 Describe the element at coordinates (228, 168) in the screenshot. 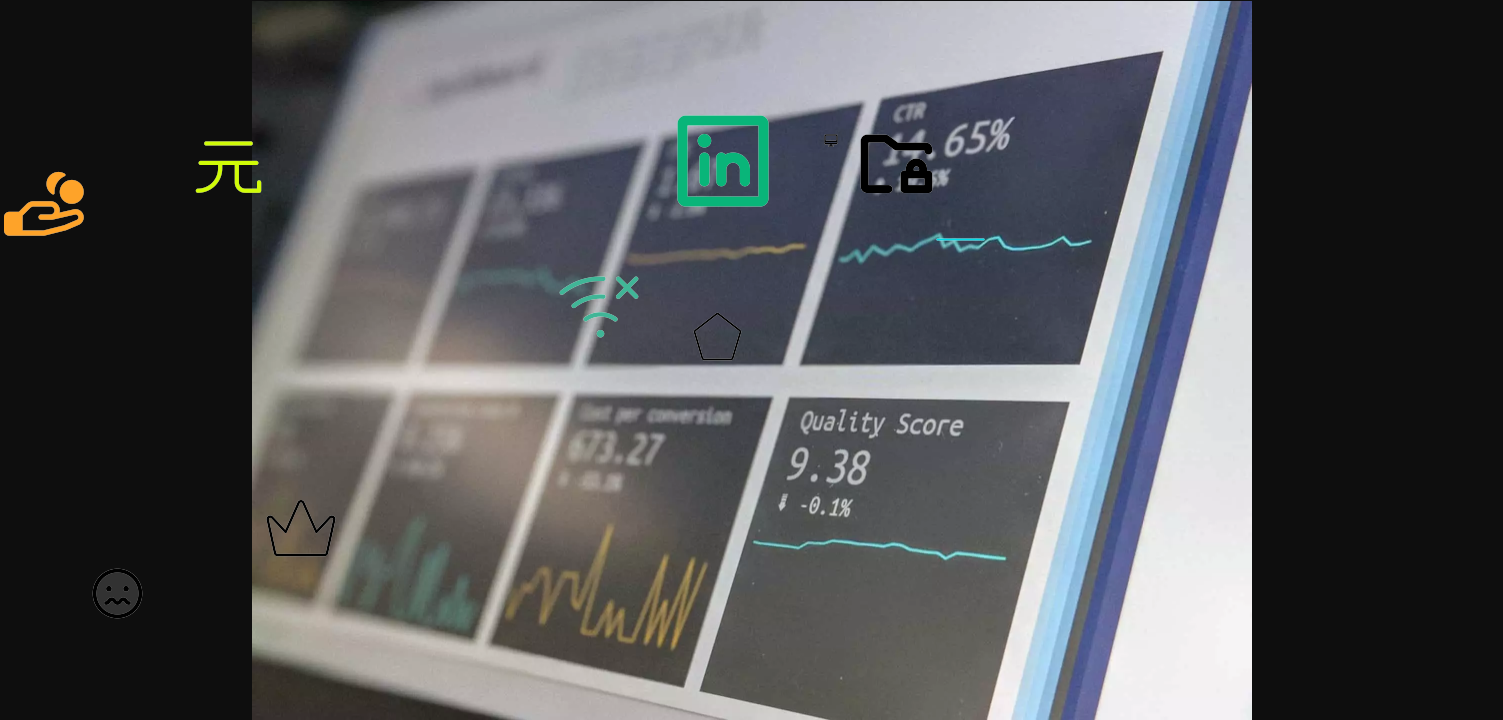

I see `view prices in chinese yuan` at that location.